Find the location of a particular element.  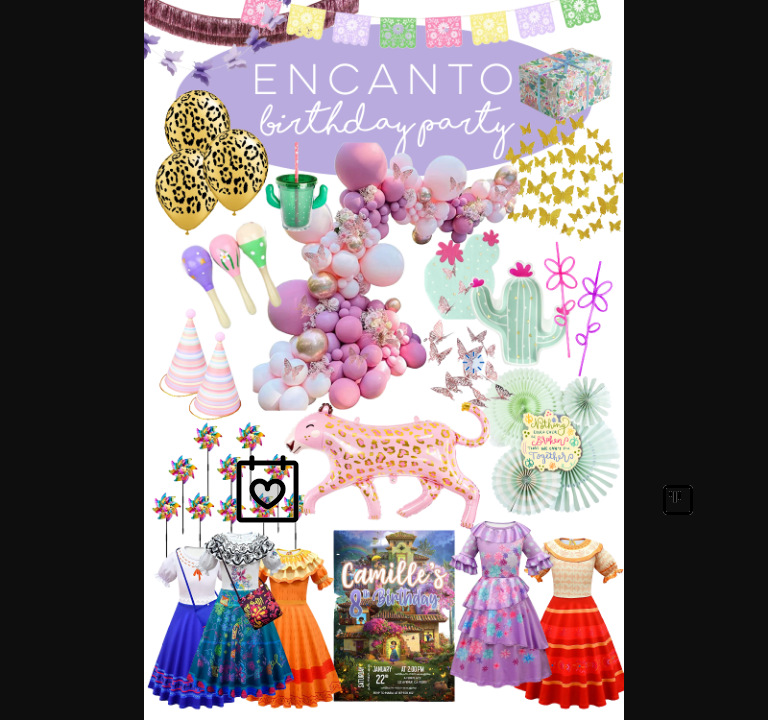

view favorite or loved events is located at coordinates (267, 491).